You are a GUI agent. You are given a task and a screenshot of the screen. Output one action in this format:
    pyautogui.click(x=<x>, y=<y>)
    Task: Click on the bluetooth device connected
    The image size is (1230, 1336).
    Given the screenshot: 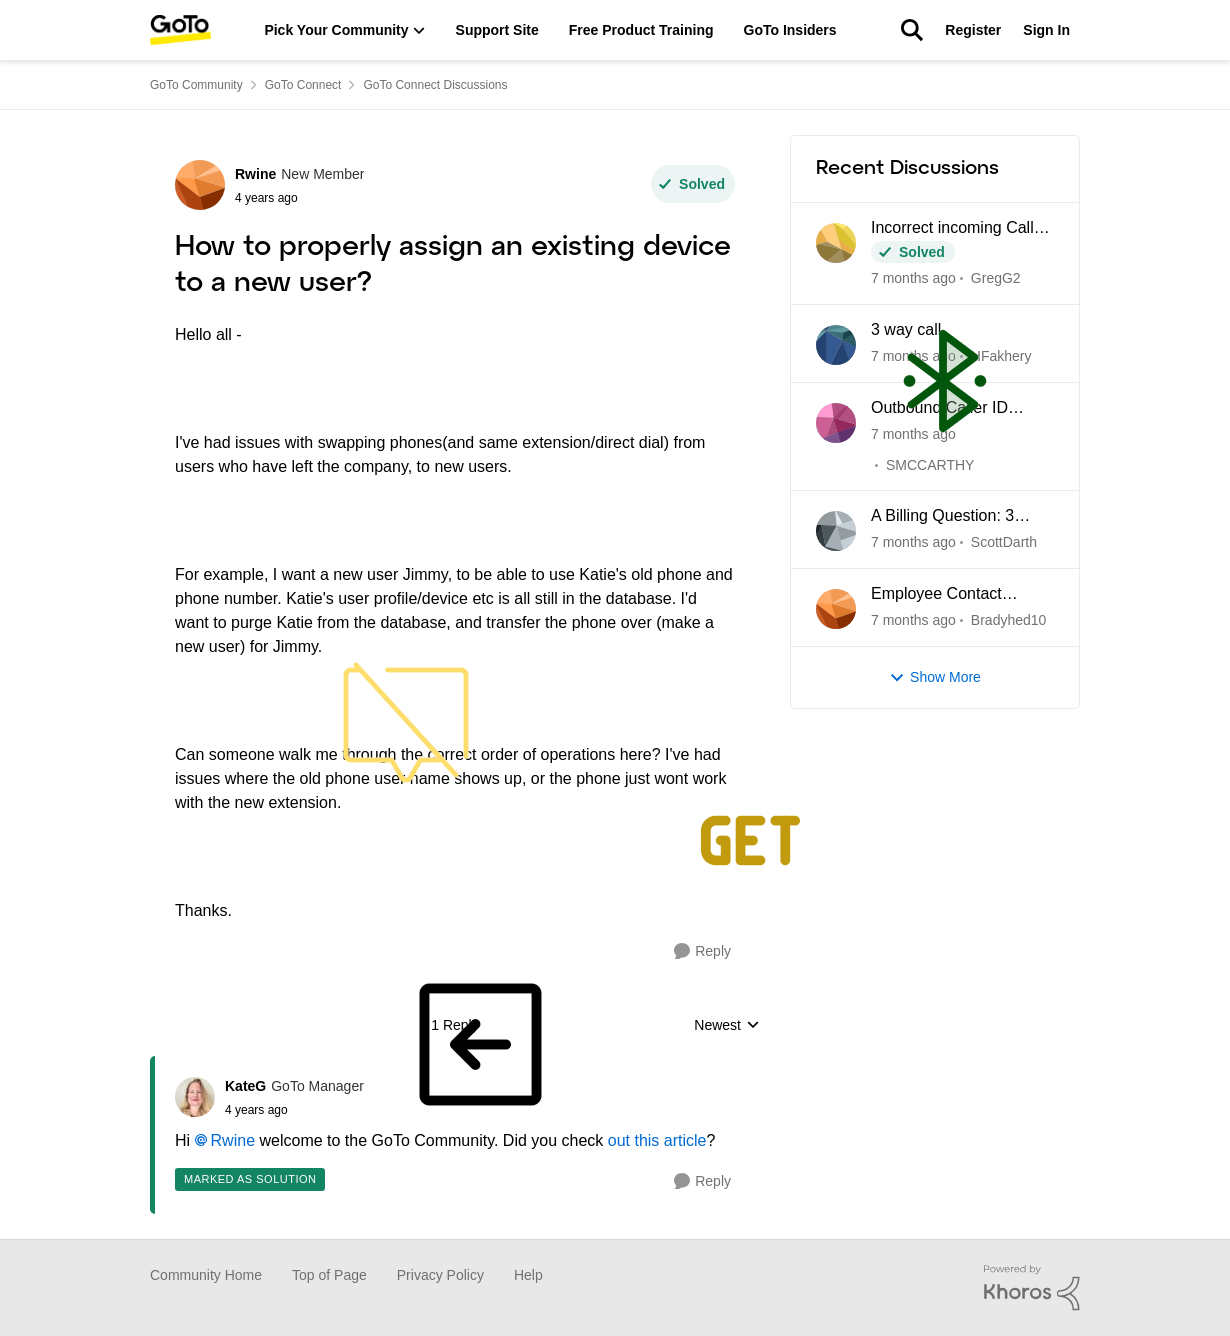 What is the action you would take?
    pyautogui.click(x=943, y=381)
    